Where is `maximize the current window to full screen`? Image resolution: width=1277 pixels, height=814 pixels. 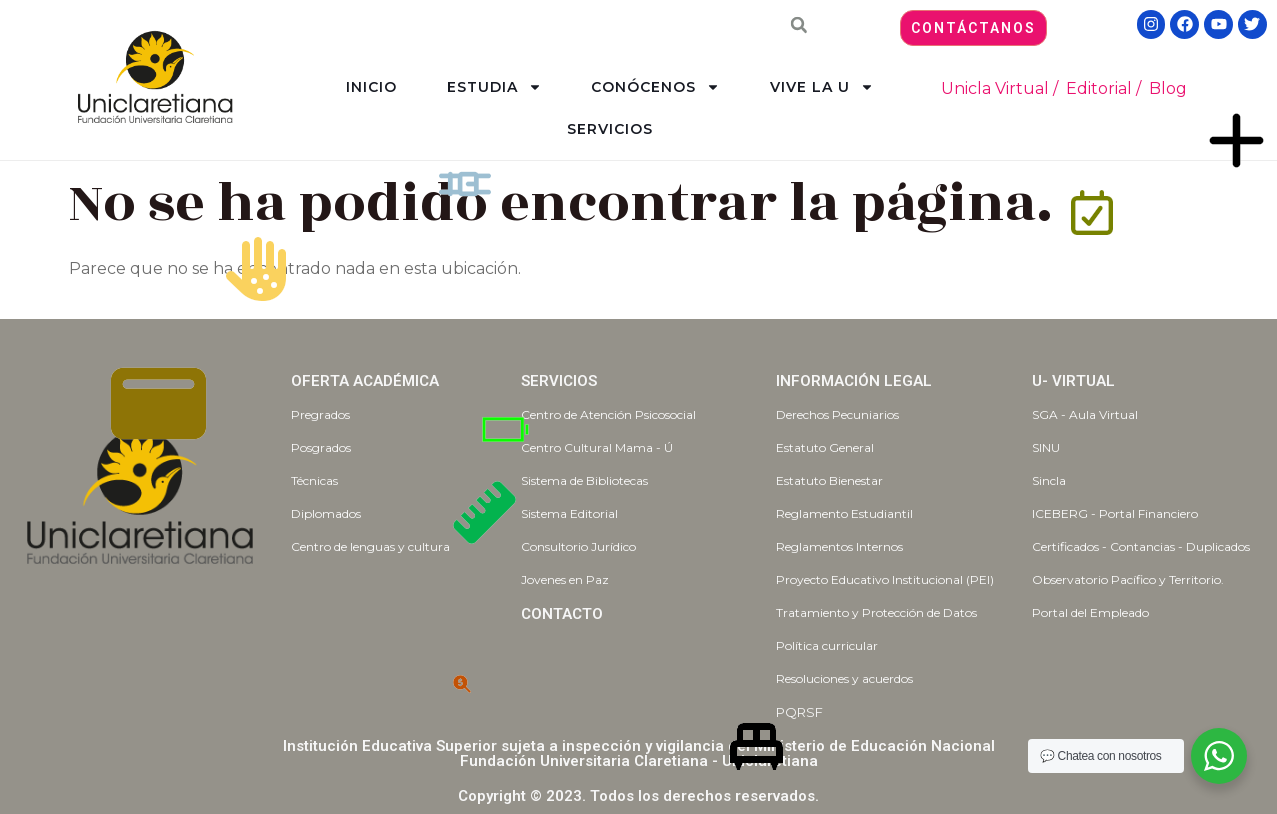 maximize the current window to full screen is located at coordinates (158, 403).